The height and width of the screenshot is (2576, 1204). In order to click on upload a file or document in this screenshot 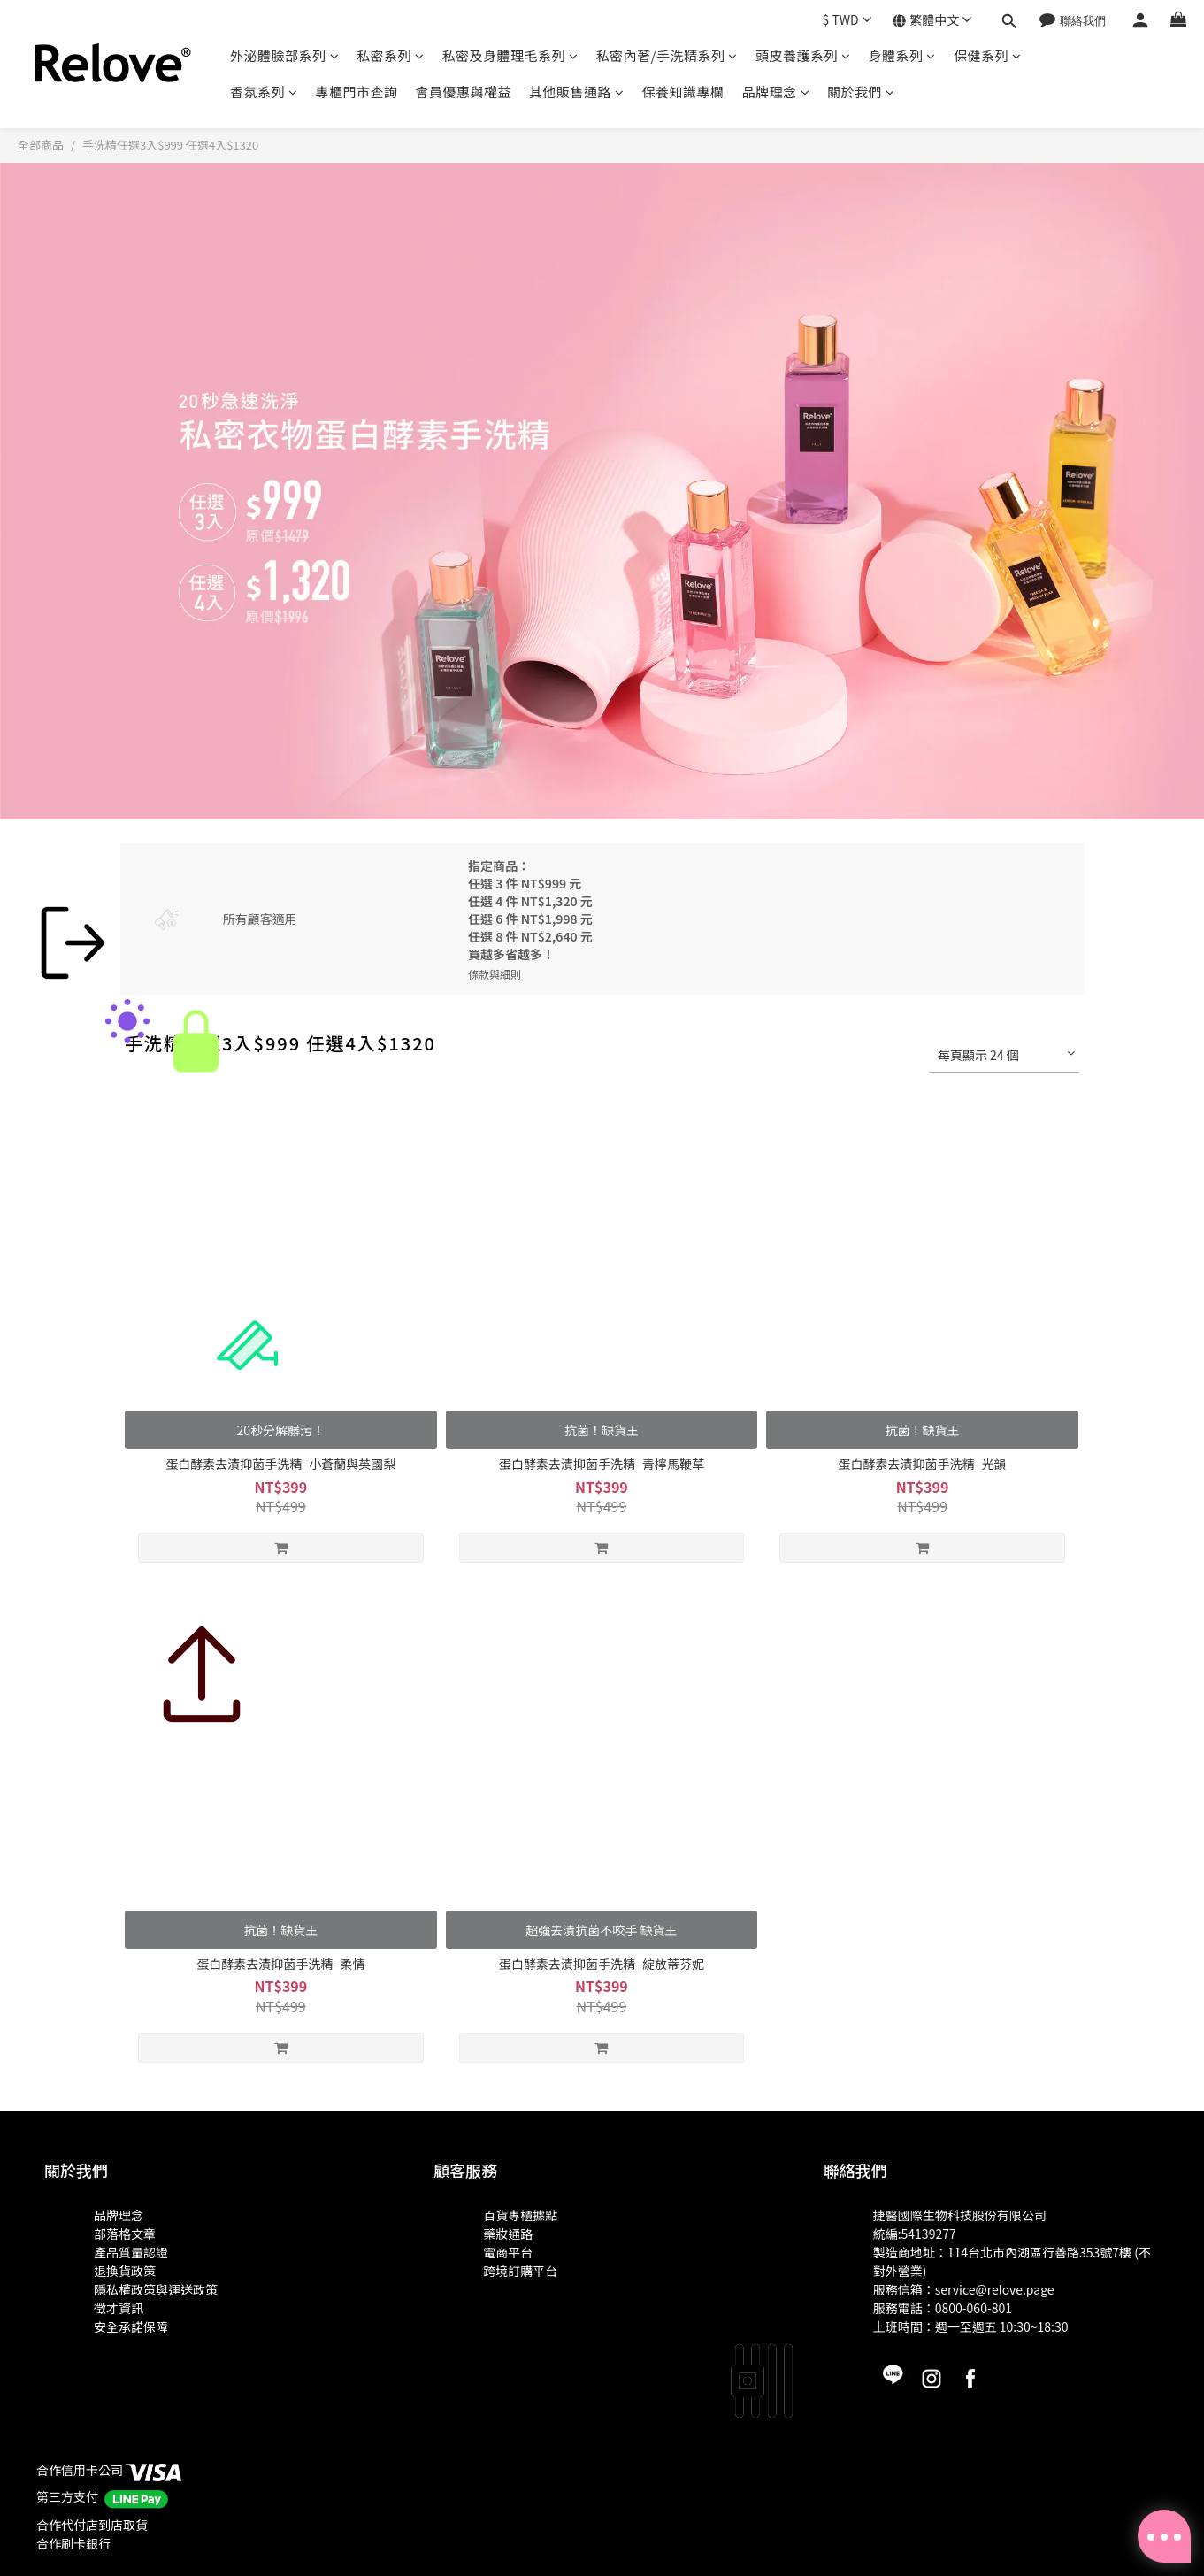, I will do `click(202, 1674)`.